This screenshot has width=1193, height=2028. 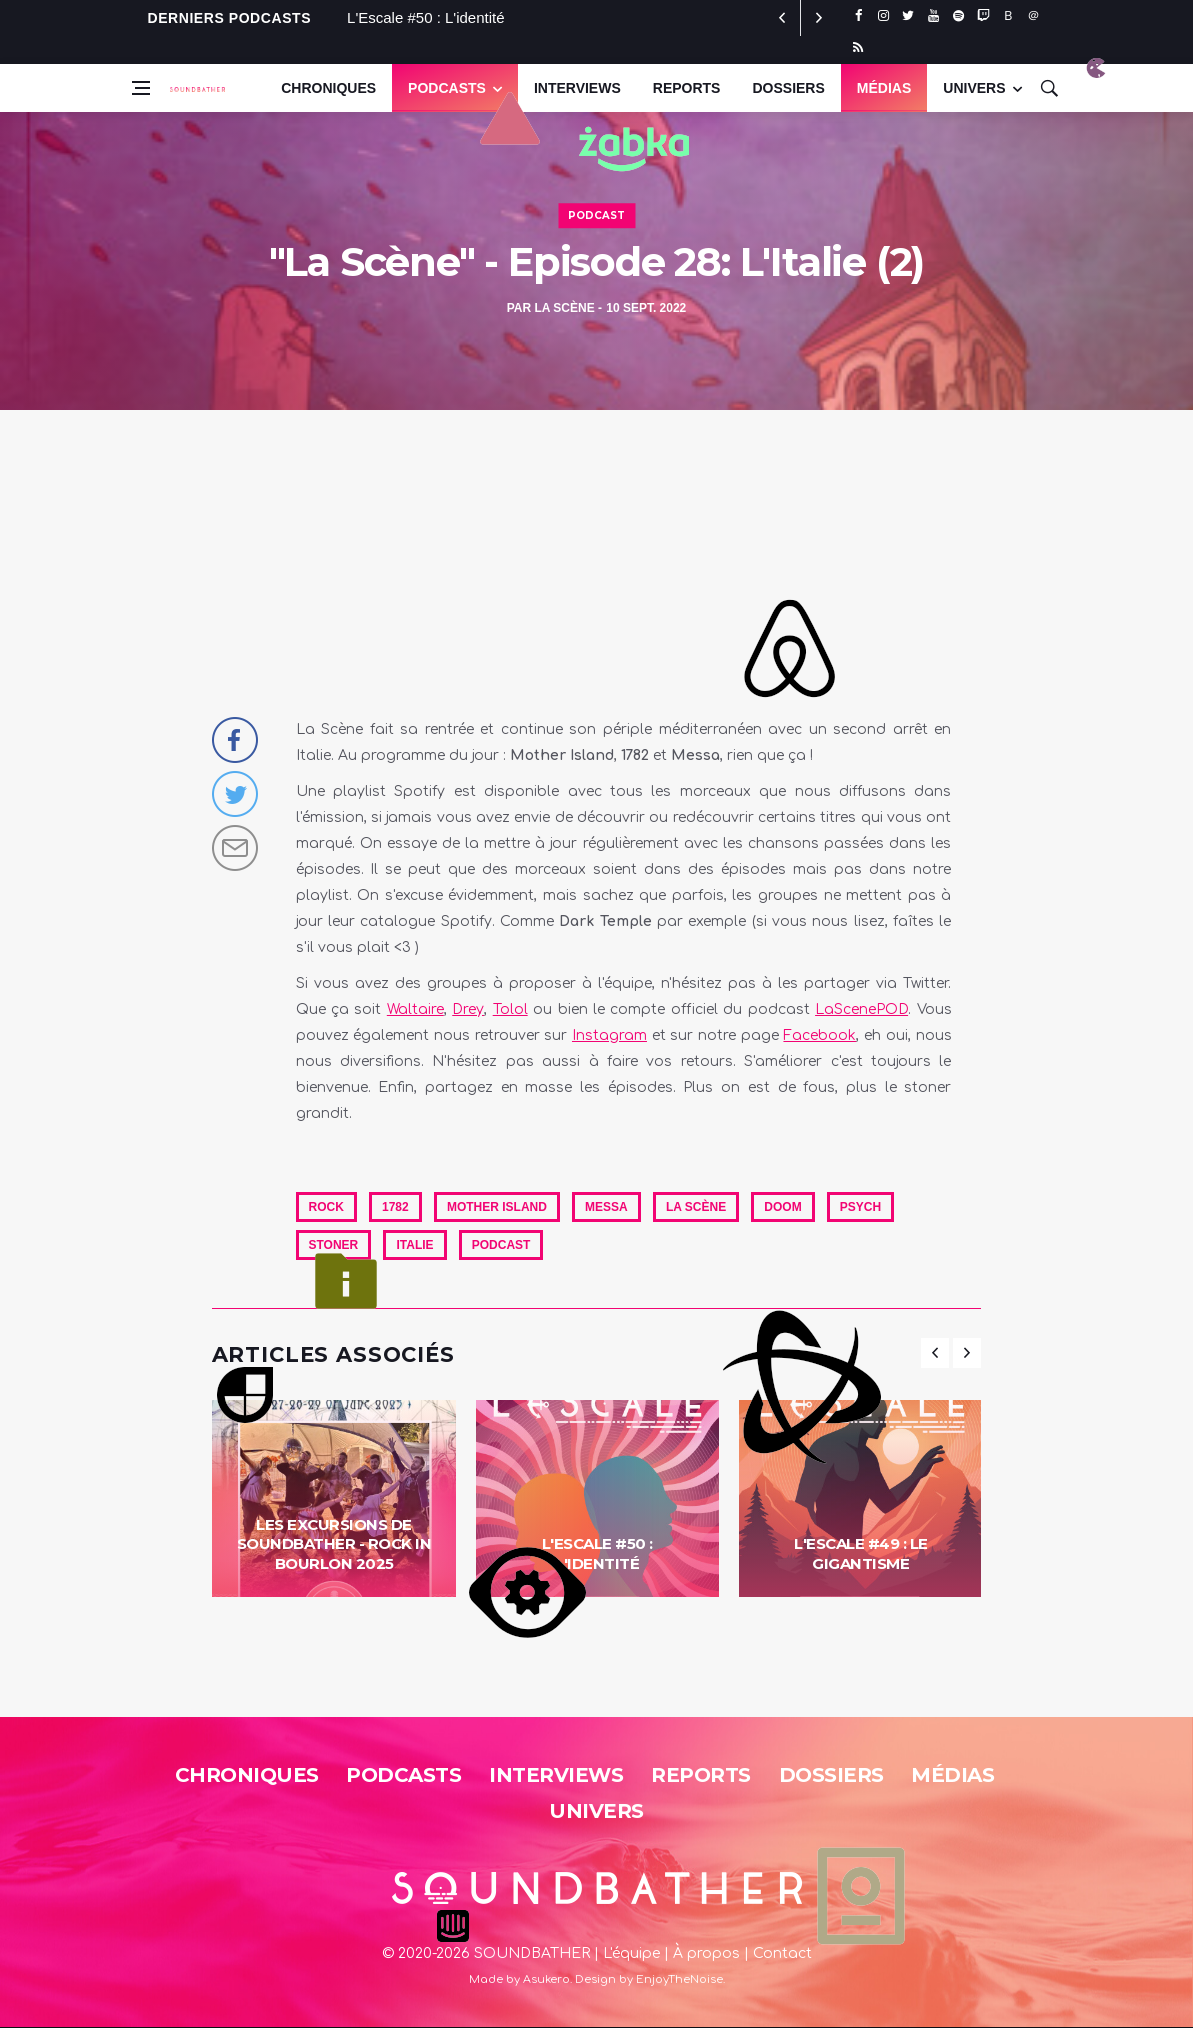 What do you see at coordinates (510, 119) in the screenshot?
I see `play or start media content` at bounding box center [510, 119].